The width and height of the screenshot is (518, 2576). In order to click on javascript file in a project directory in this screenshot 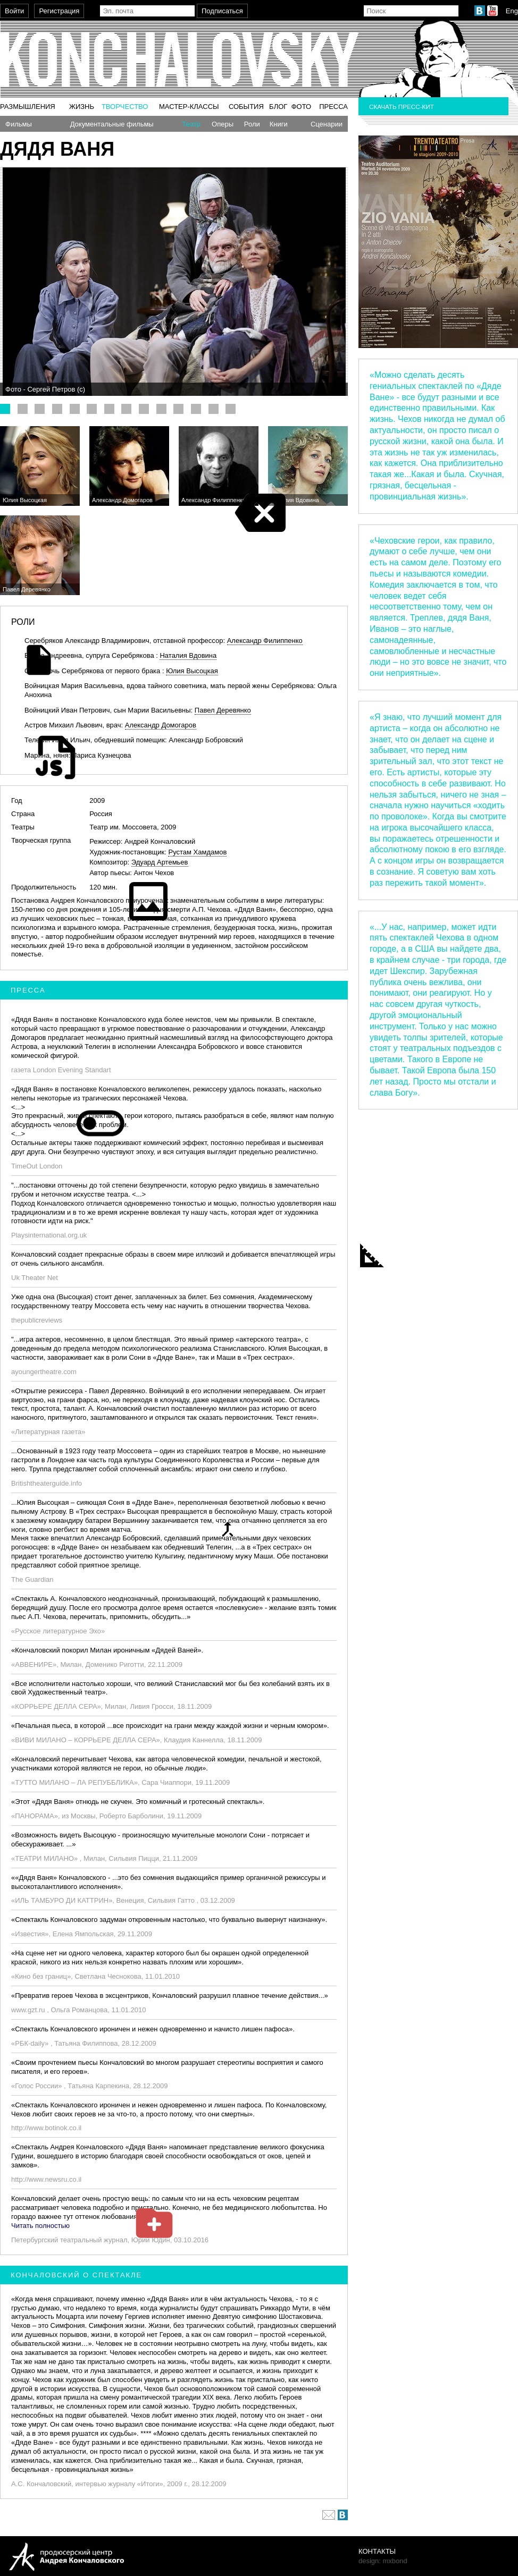, I will do `click(56, 757)`.